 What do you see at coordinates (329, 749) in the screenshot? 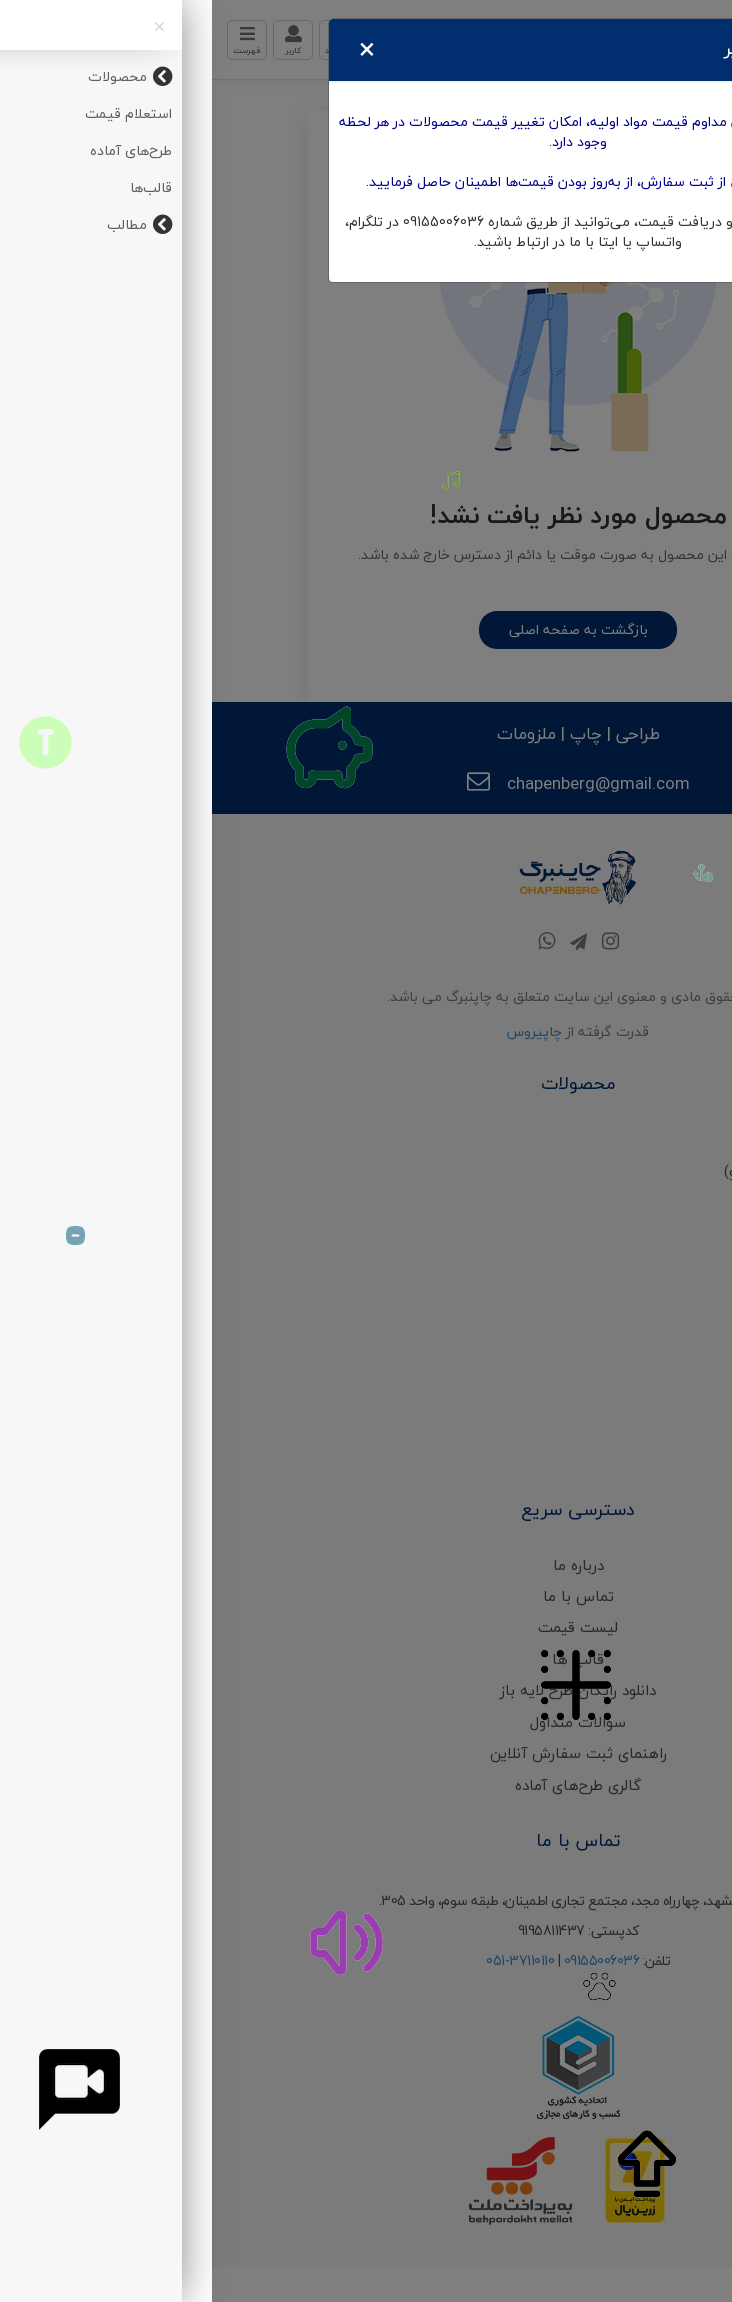
I see `access savings or piggy bank feature` at bounding box center [329, 749].